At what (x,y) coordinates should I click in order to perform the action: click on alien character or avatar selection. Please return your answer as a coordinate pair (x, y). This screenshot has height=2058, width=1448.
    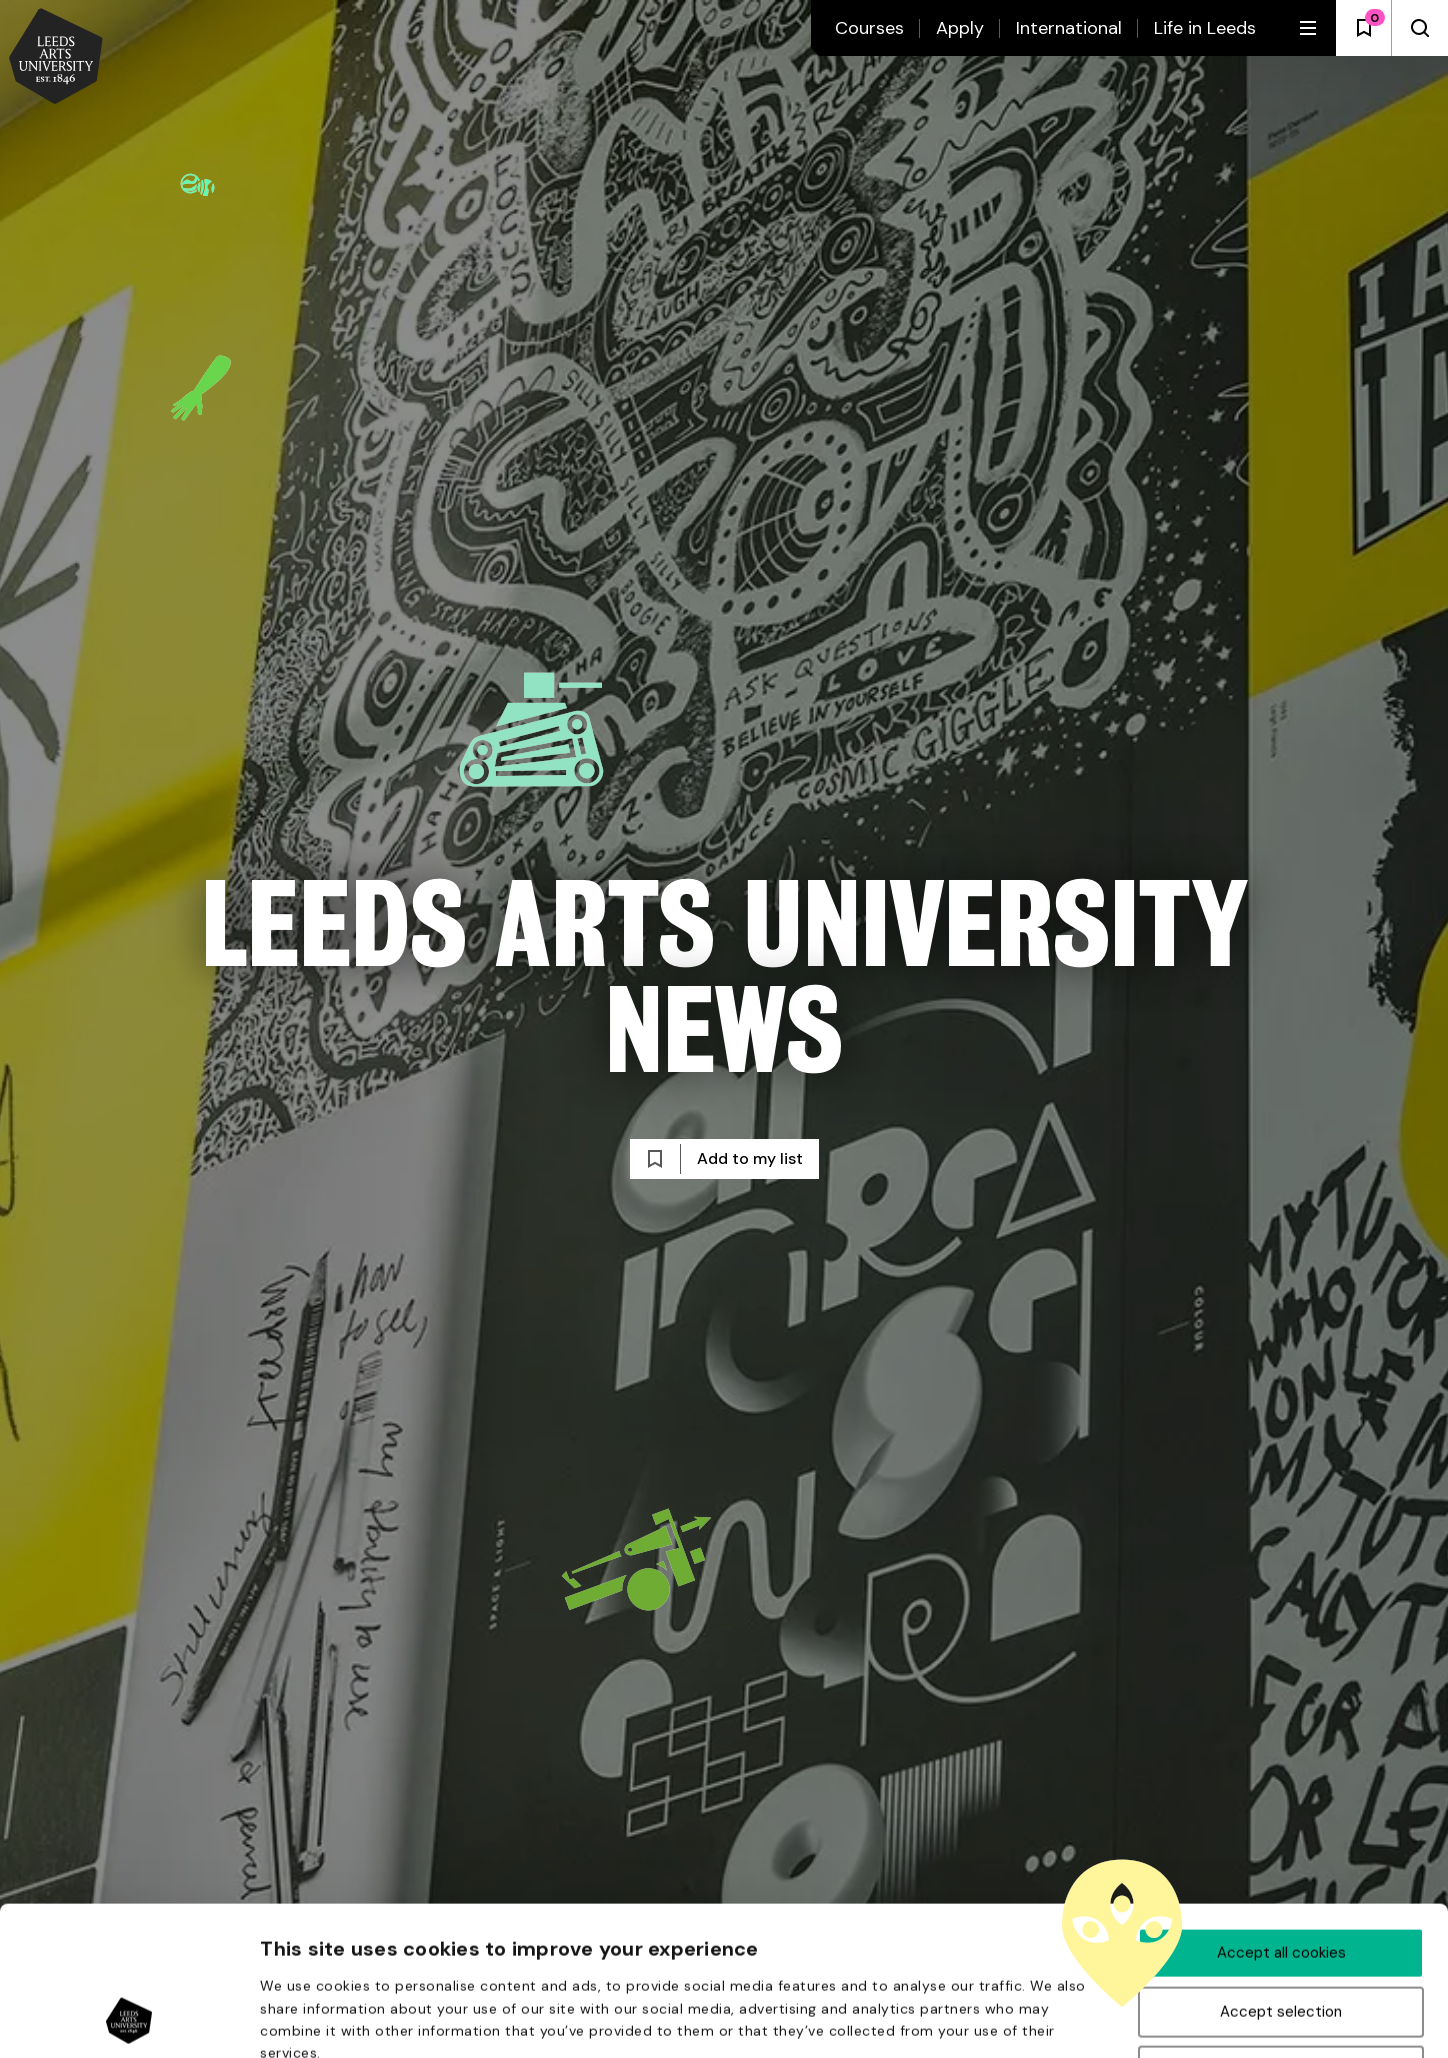
    Looking at the image, I should click on (1122, 1933).